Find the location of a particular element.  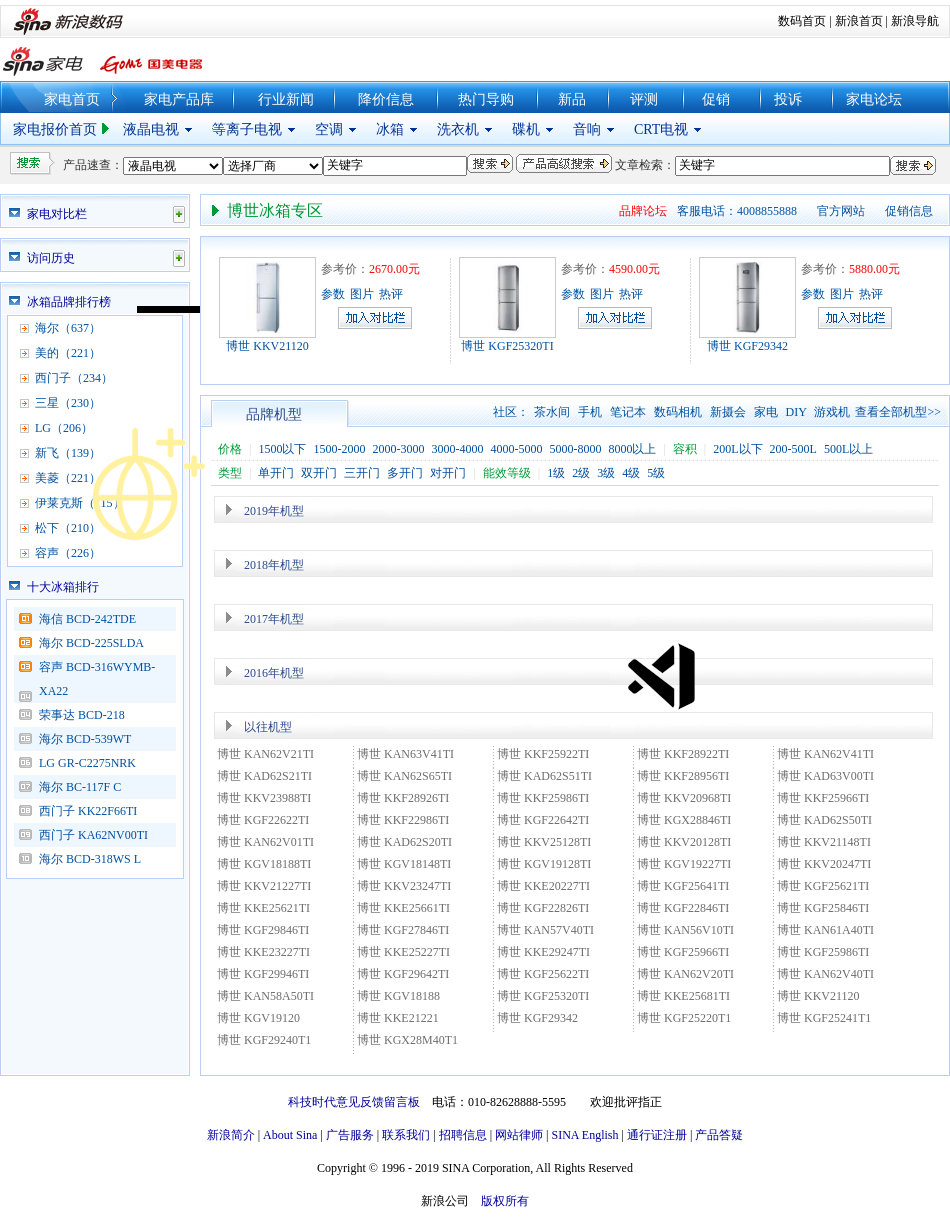

open visual studio code insiders is located at coordinates (664, 679).